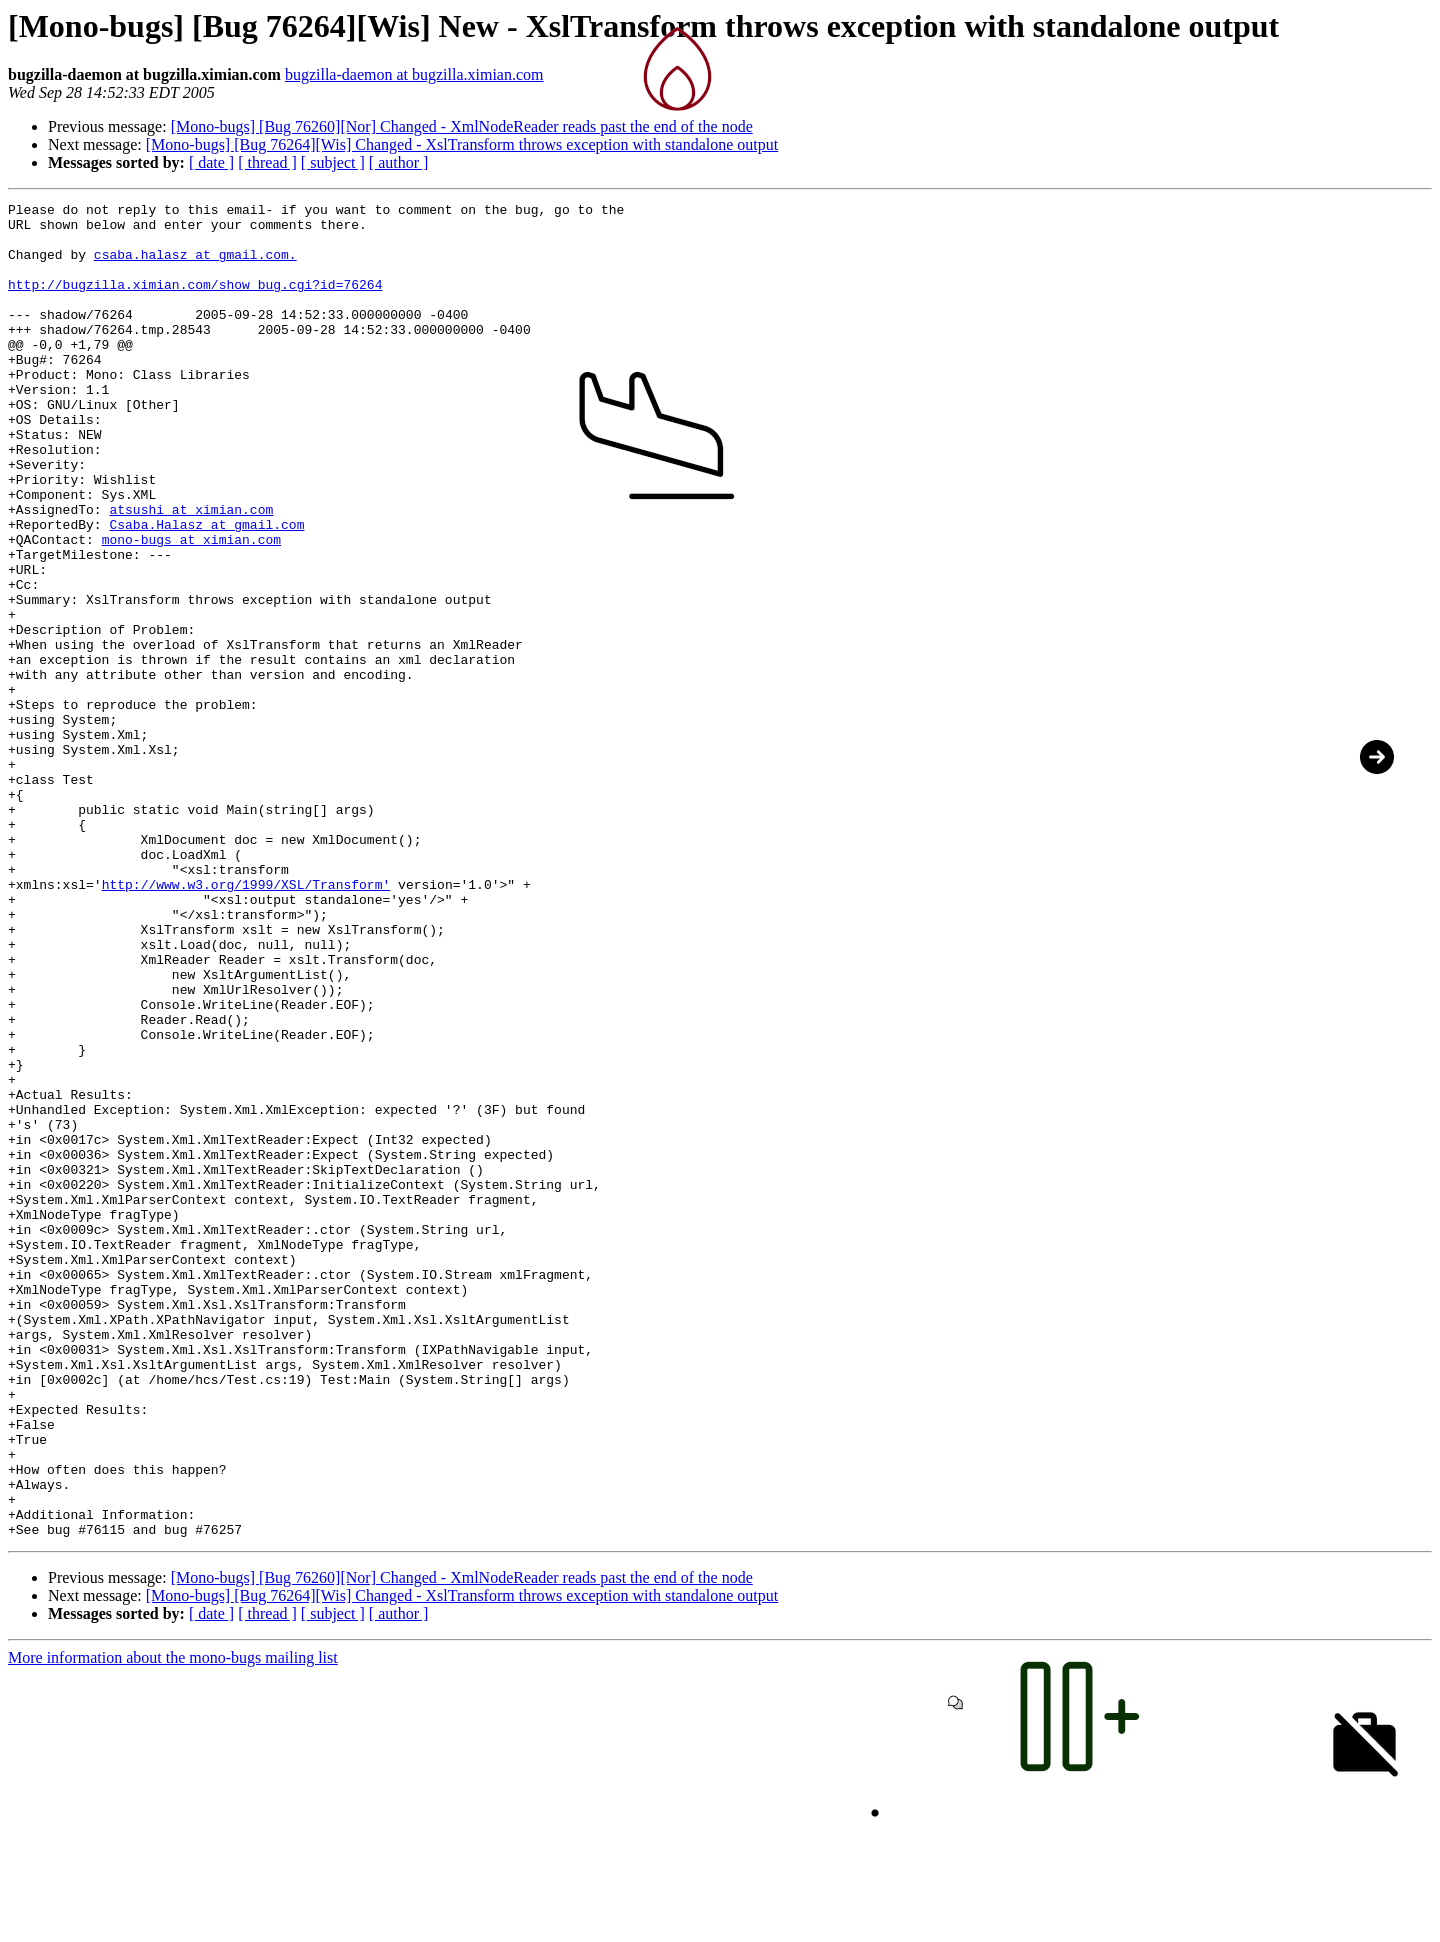 The image size is (1440, 1942). I want to click on indicates trending or hot content, so click(677, 70).